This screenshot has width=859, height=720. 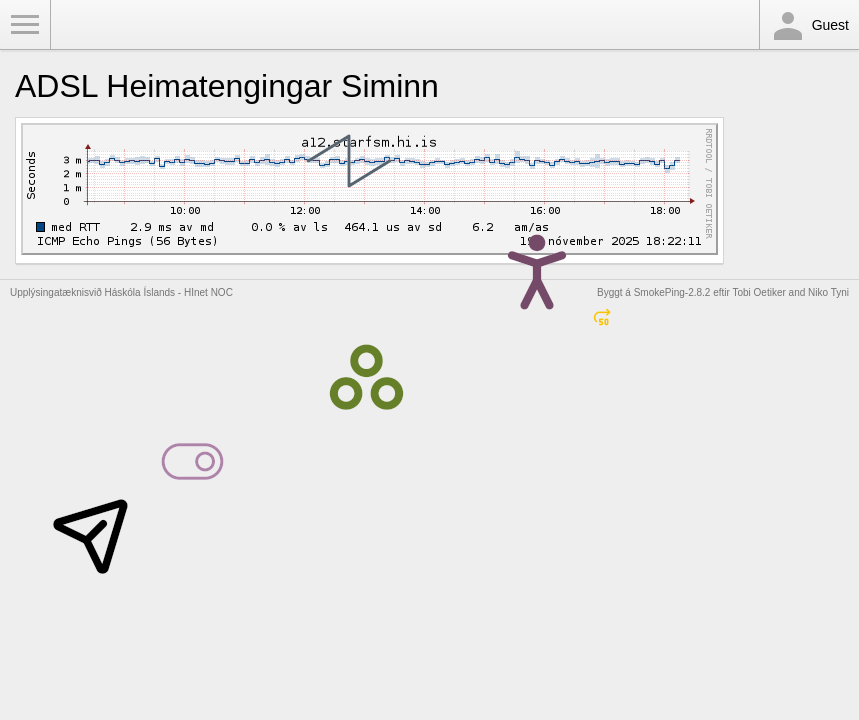 I want to click on indicates pedestrian or walking mode, so click(x=537, y=272).